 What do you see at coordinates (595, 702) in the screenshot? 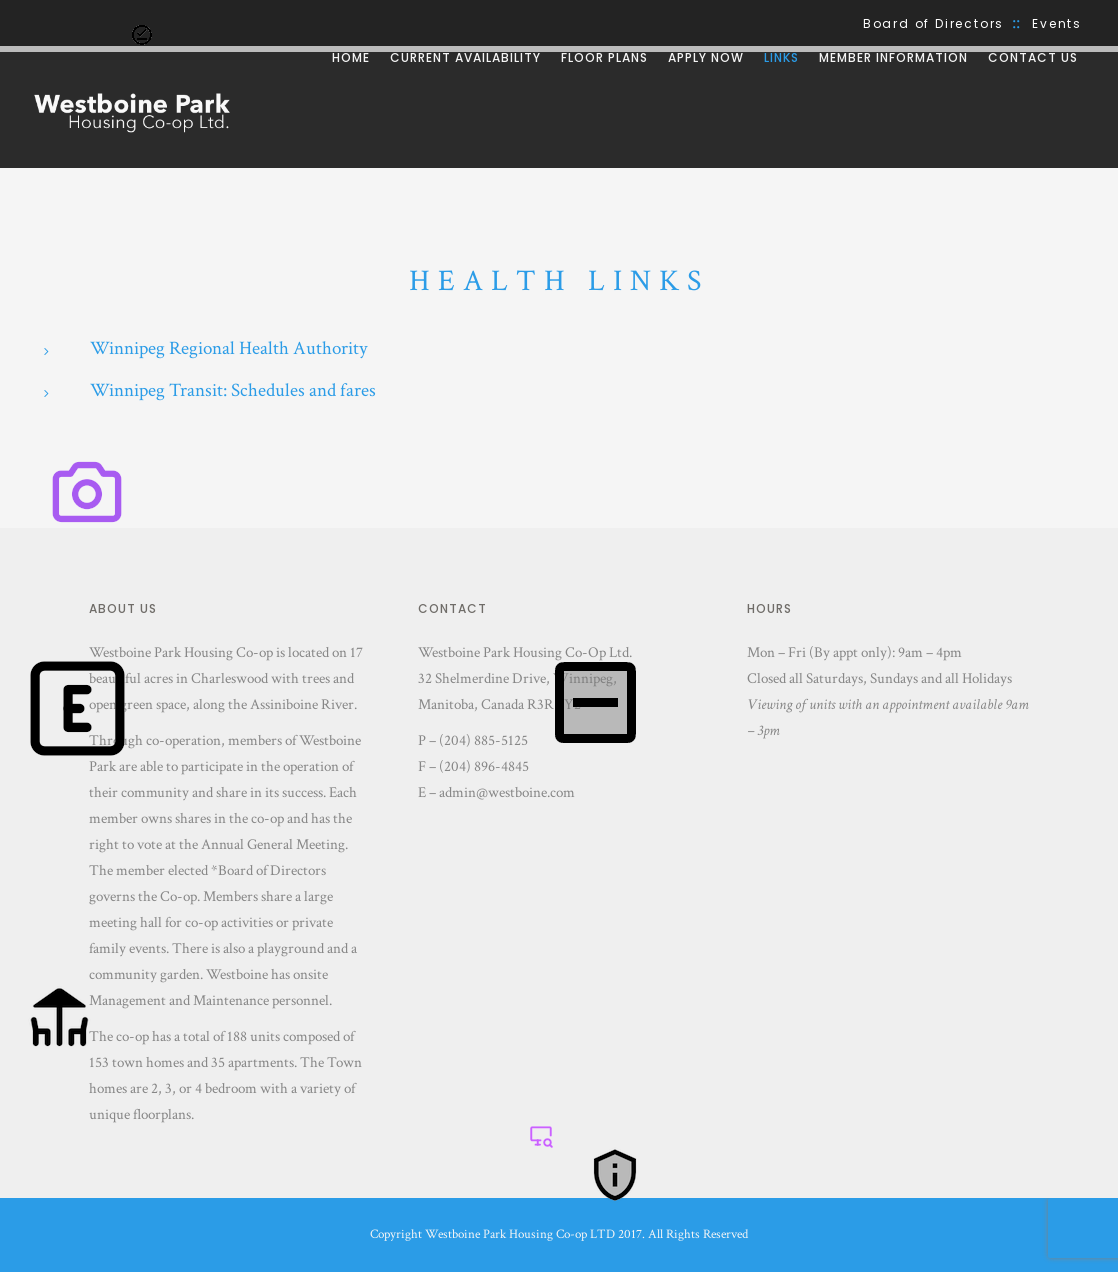
I see `indicates partial selection in a group of items` at bounding box center [595, 702].